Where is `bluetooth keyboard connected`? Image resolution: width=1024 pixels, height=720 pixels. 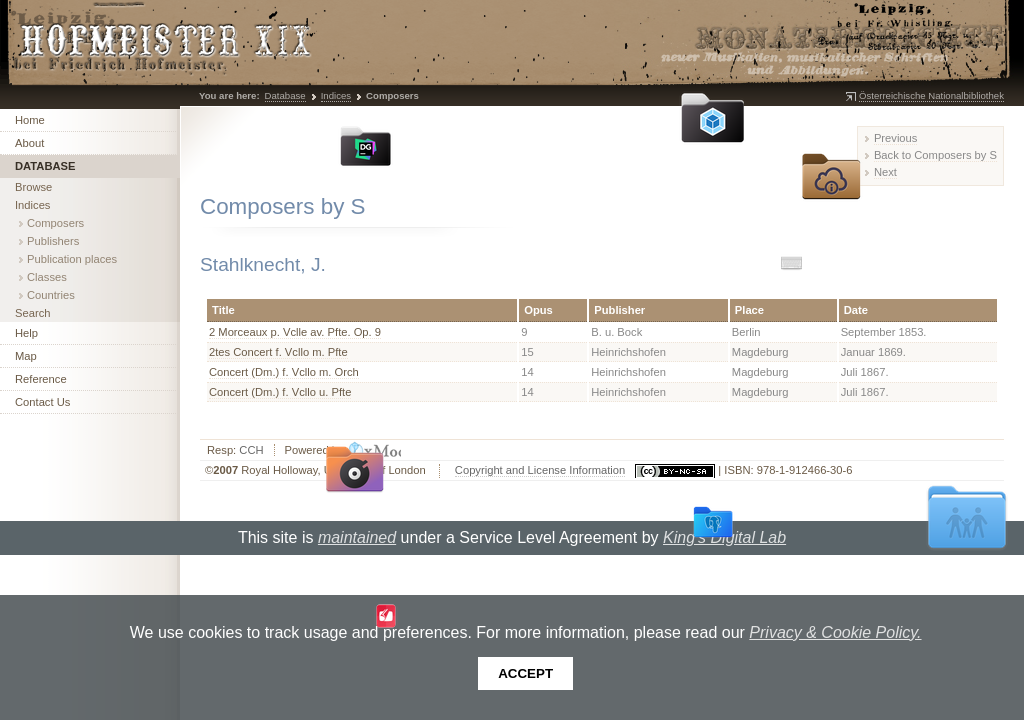 bluetooth keyboard connected is located at coordinates (791, 260).